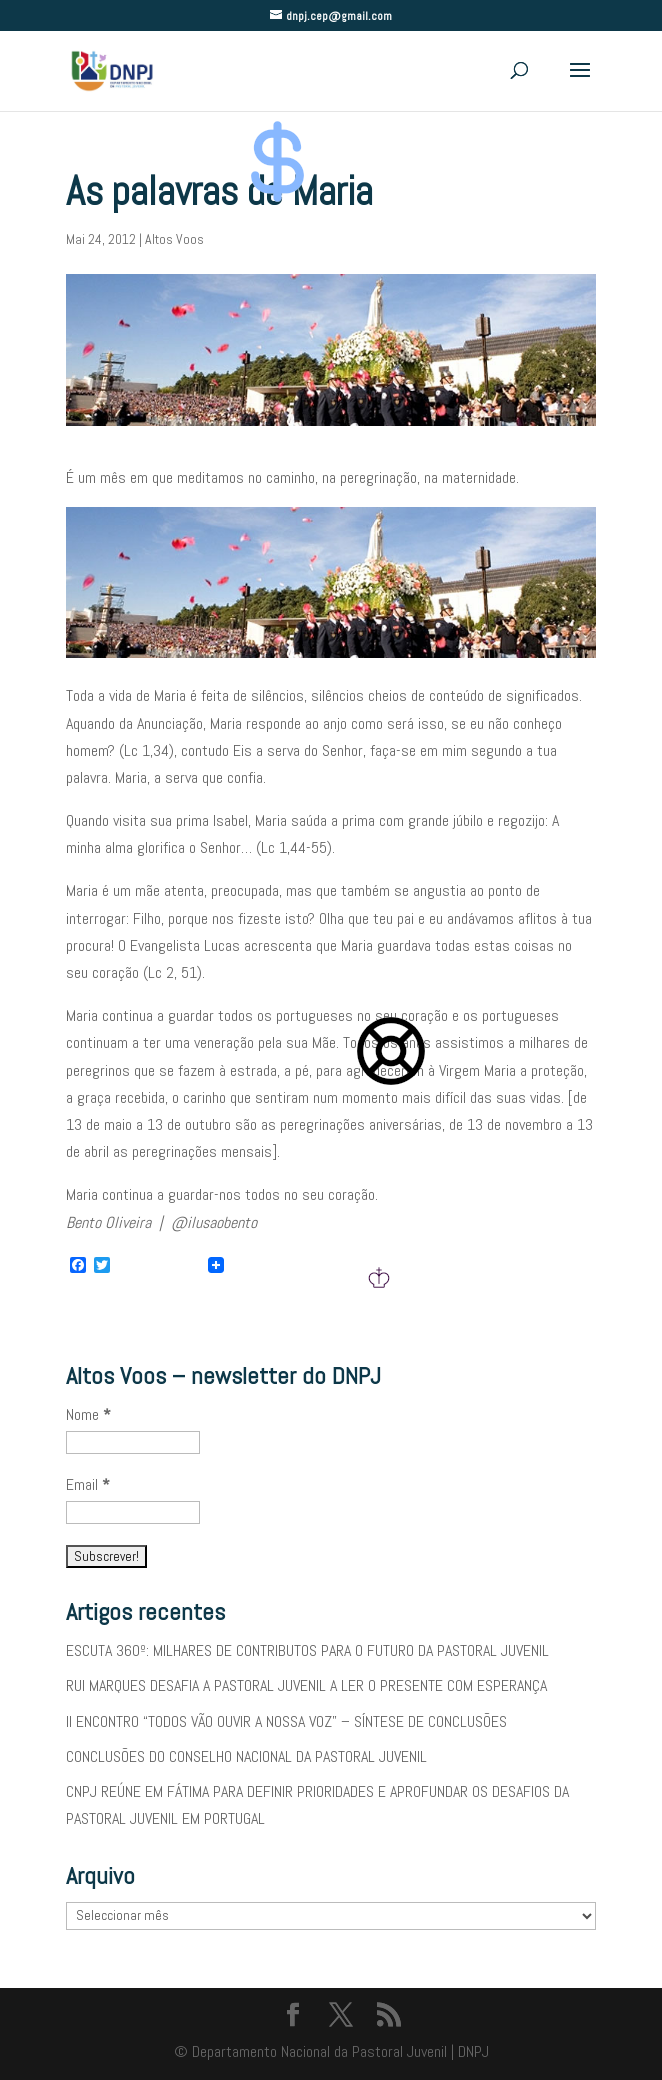 The image size is (662, 2080). Describe the element at coordinates (379, 1279) in the screenshot. I see `indicates premium or royal status` at that location.